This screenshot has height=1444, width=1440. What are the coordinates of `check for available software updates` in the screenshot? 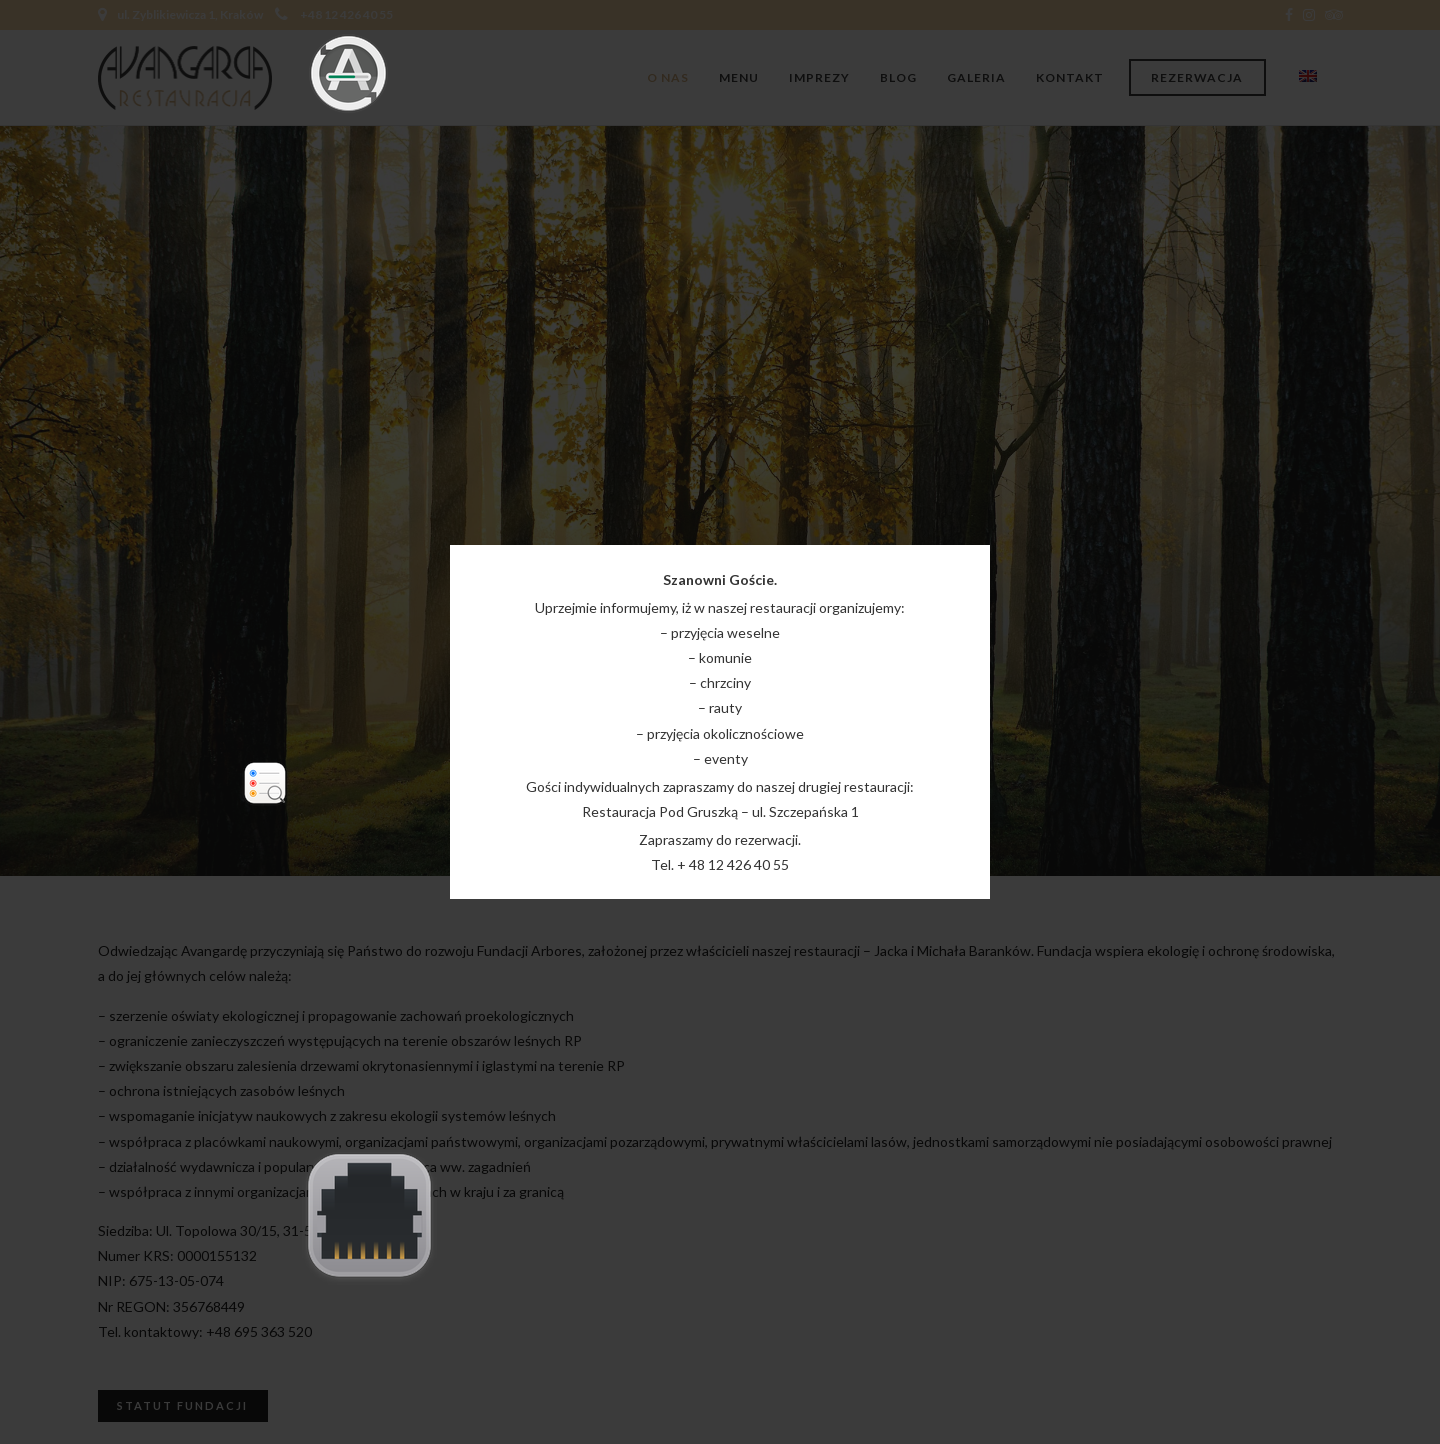 It's located at (348, 73).